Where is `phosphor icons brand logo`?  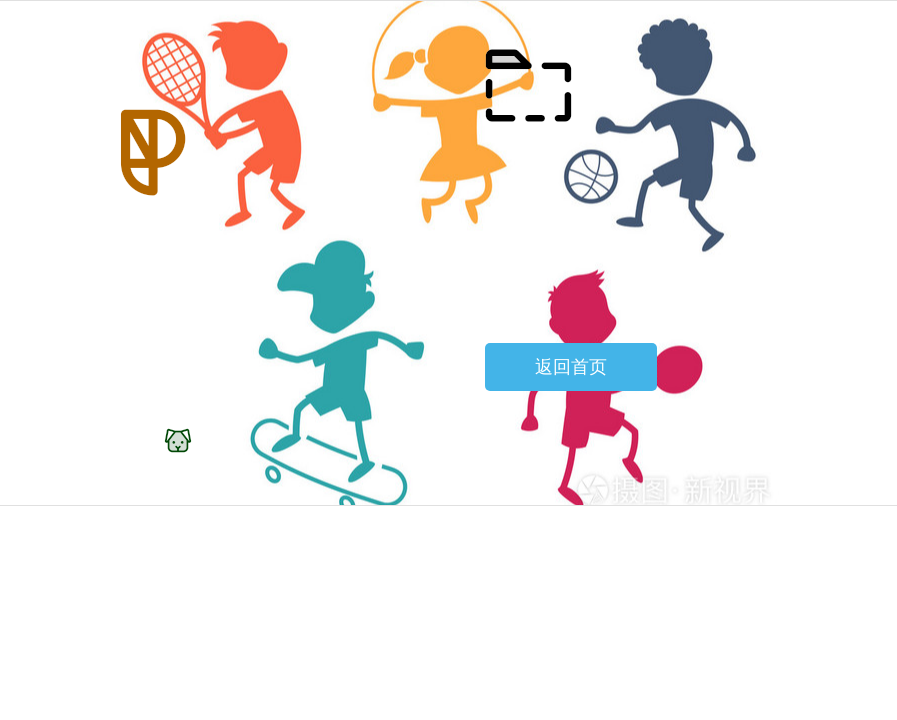 phosphor icons brand logo is located at coordinates (147, 148).